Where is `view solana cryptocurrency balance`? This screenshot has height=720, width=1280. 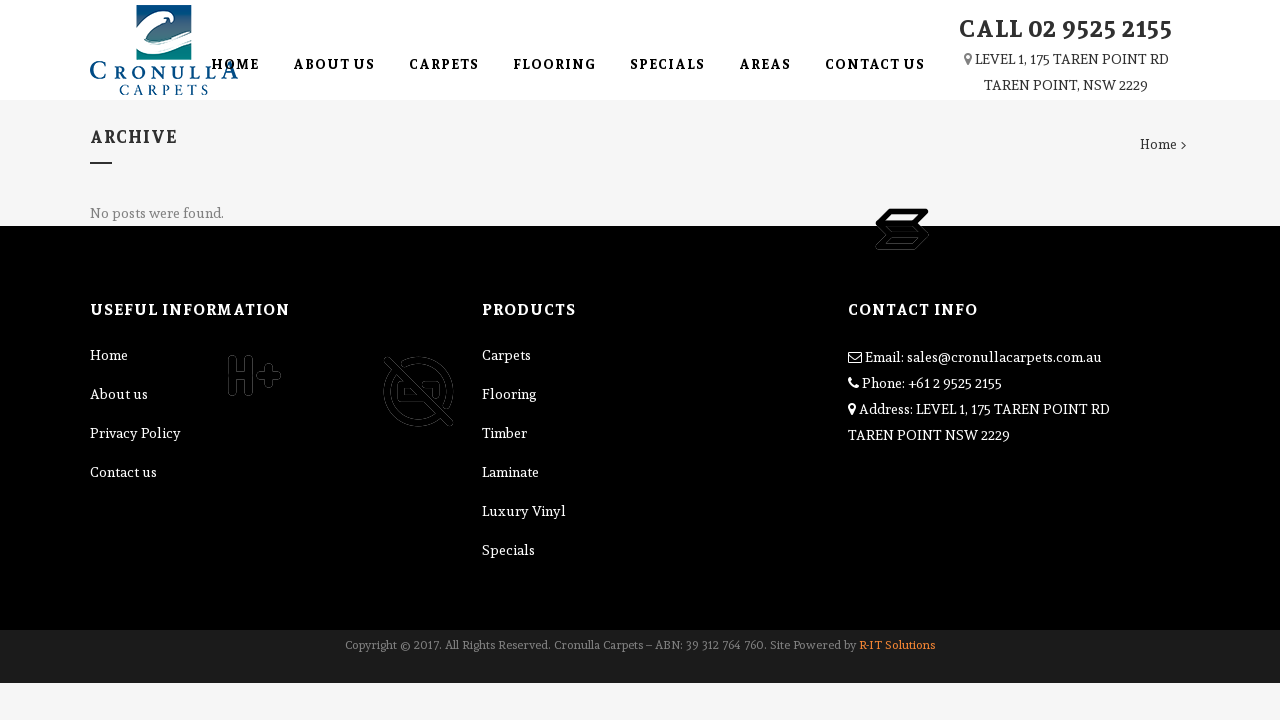 view solana cryptocurrency balance is located at coordinates (902, 229).